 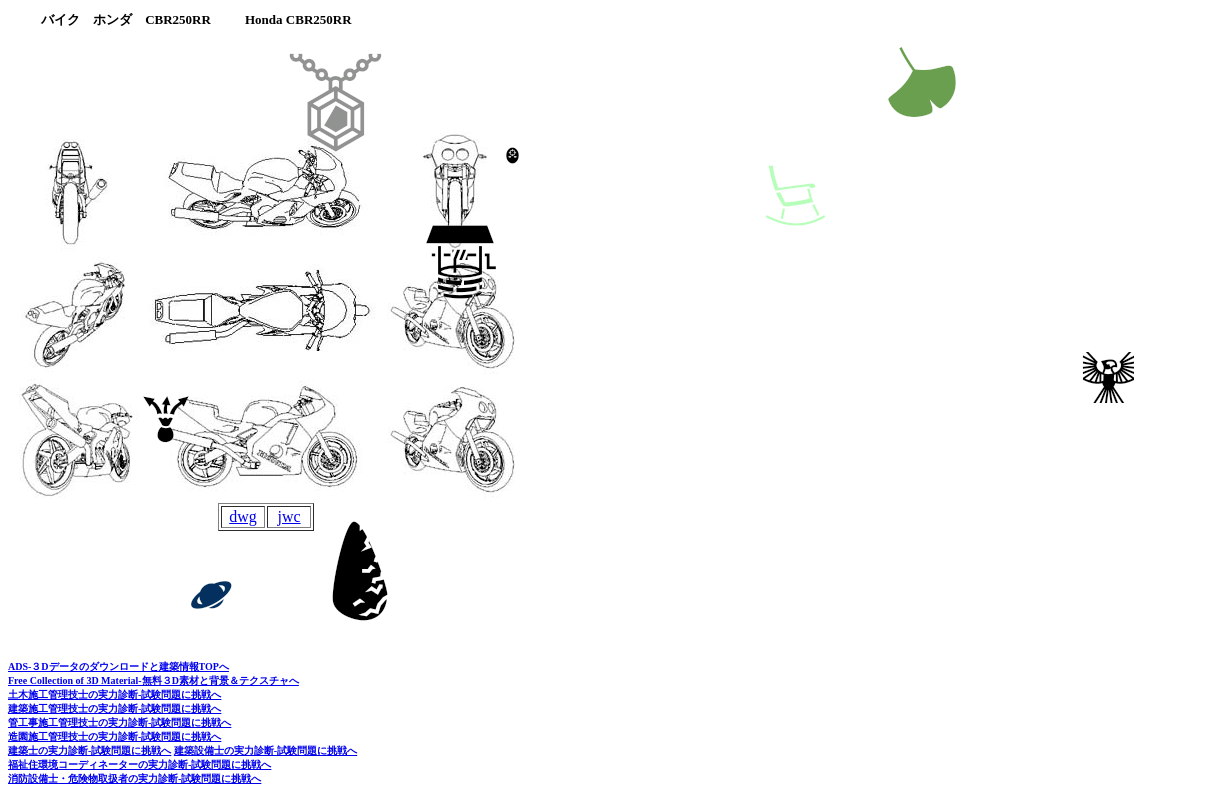 What do you see at coordinates (166, 419) in the screenshot?
I see `track your expenses` at bounding box center [166, 419].